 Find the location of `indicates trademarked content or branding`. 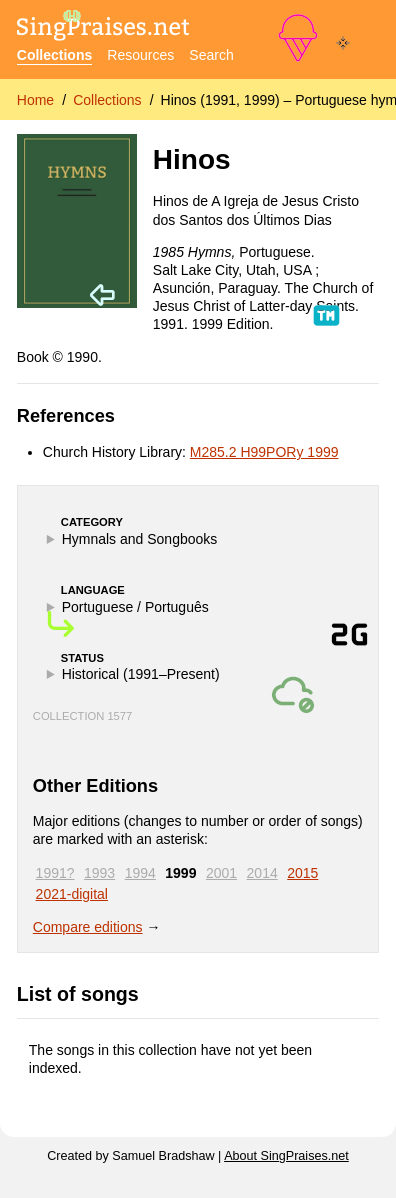

indicates trademarked content or branding is located at coordinates (326, 315).